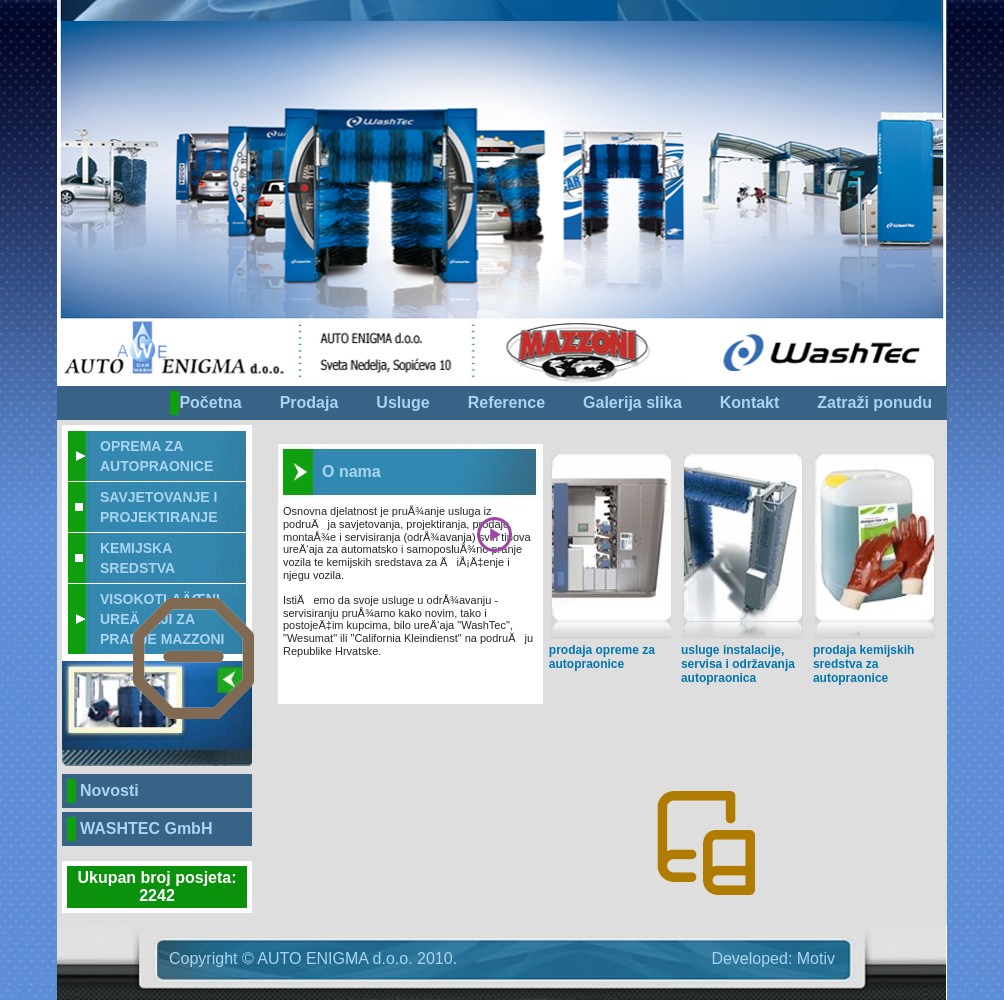 The height and width of the screenshot is (1000, 1004). I want to click on indicates blocked or restricted content, so click(193, 658).